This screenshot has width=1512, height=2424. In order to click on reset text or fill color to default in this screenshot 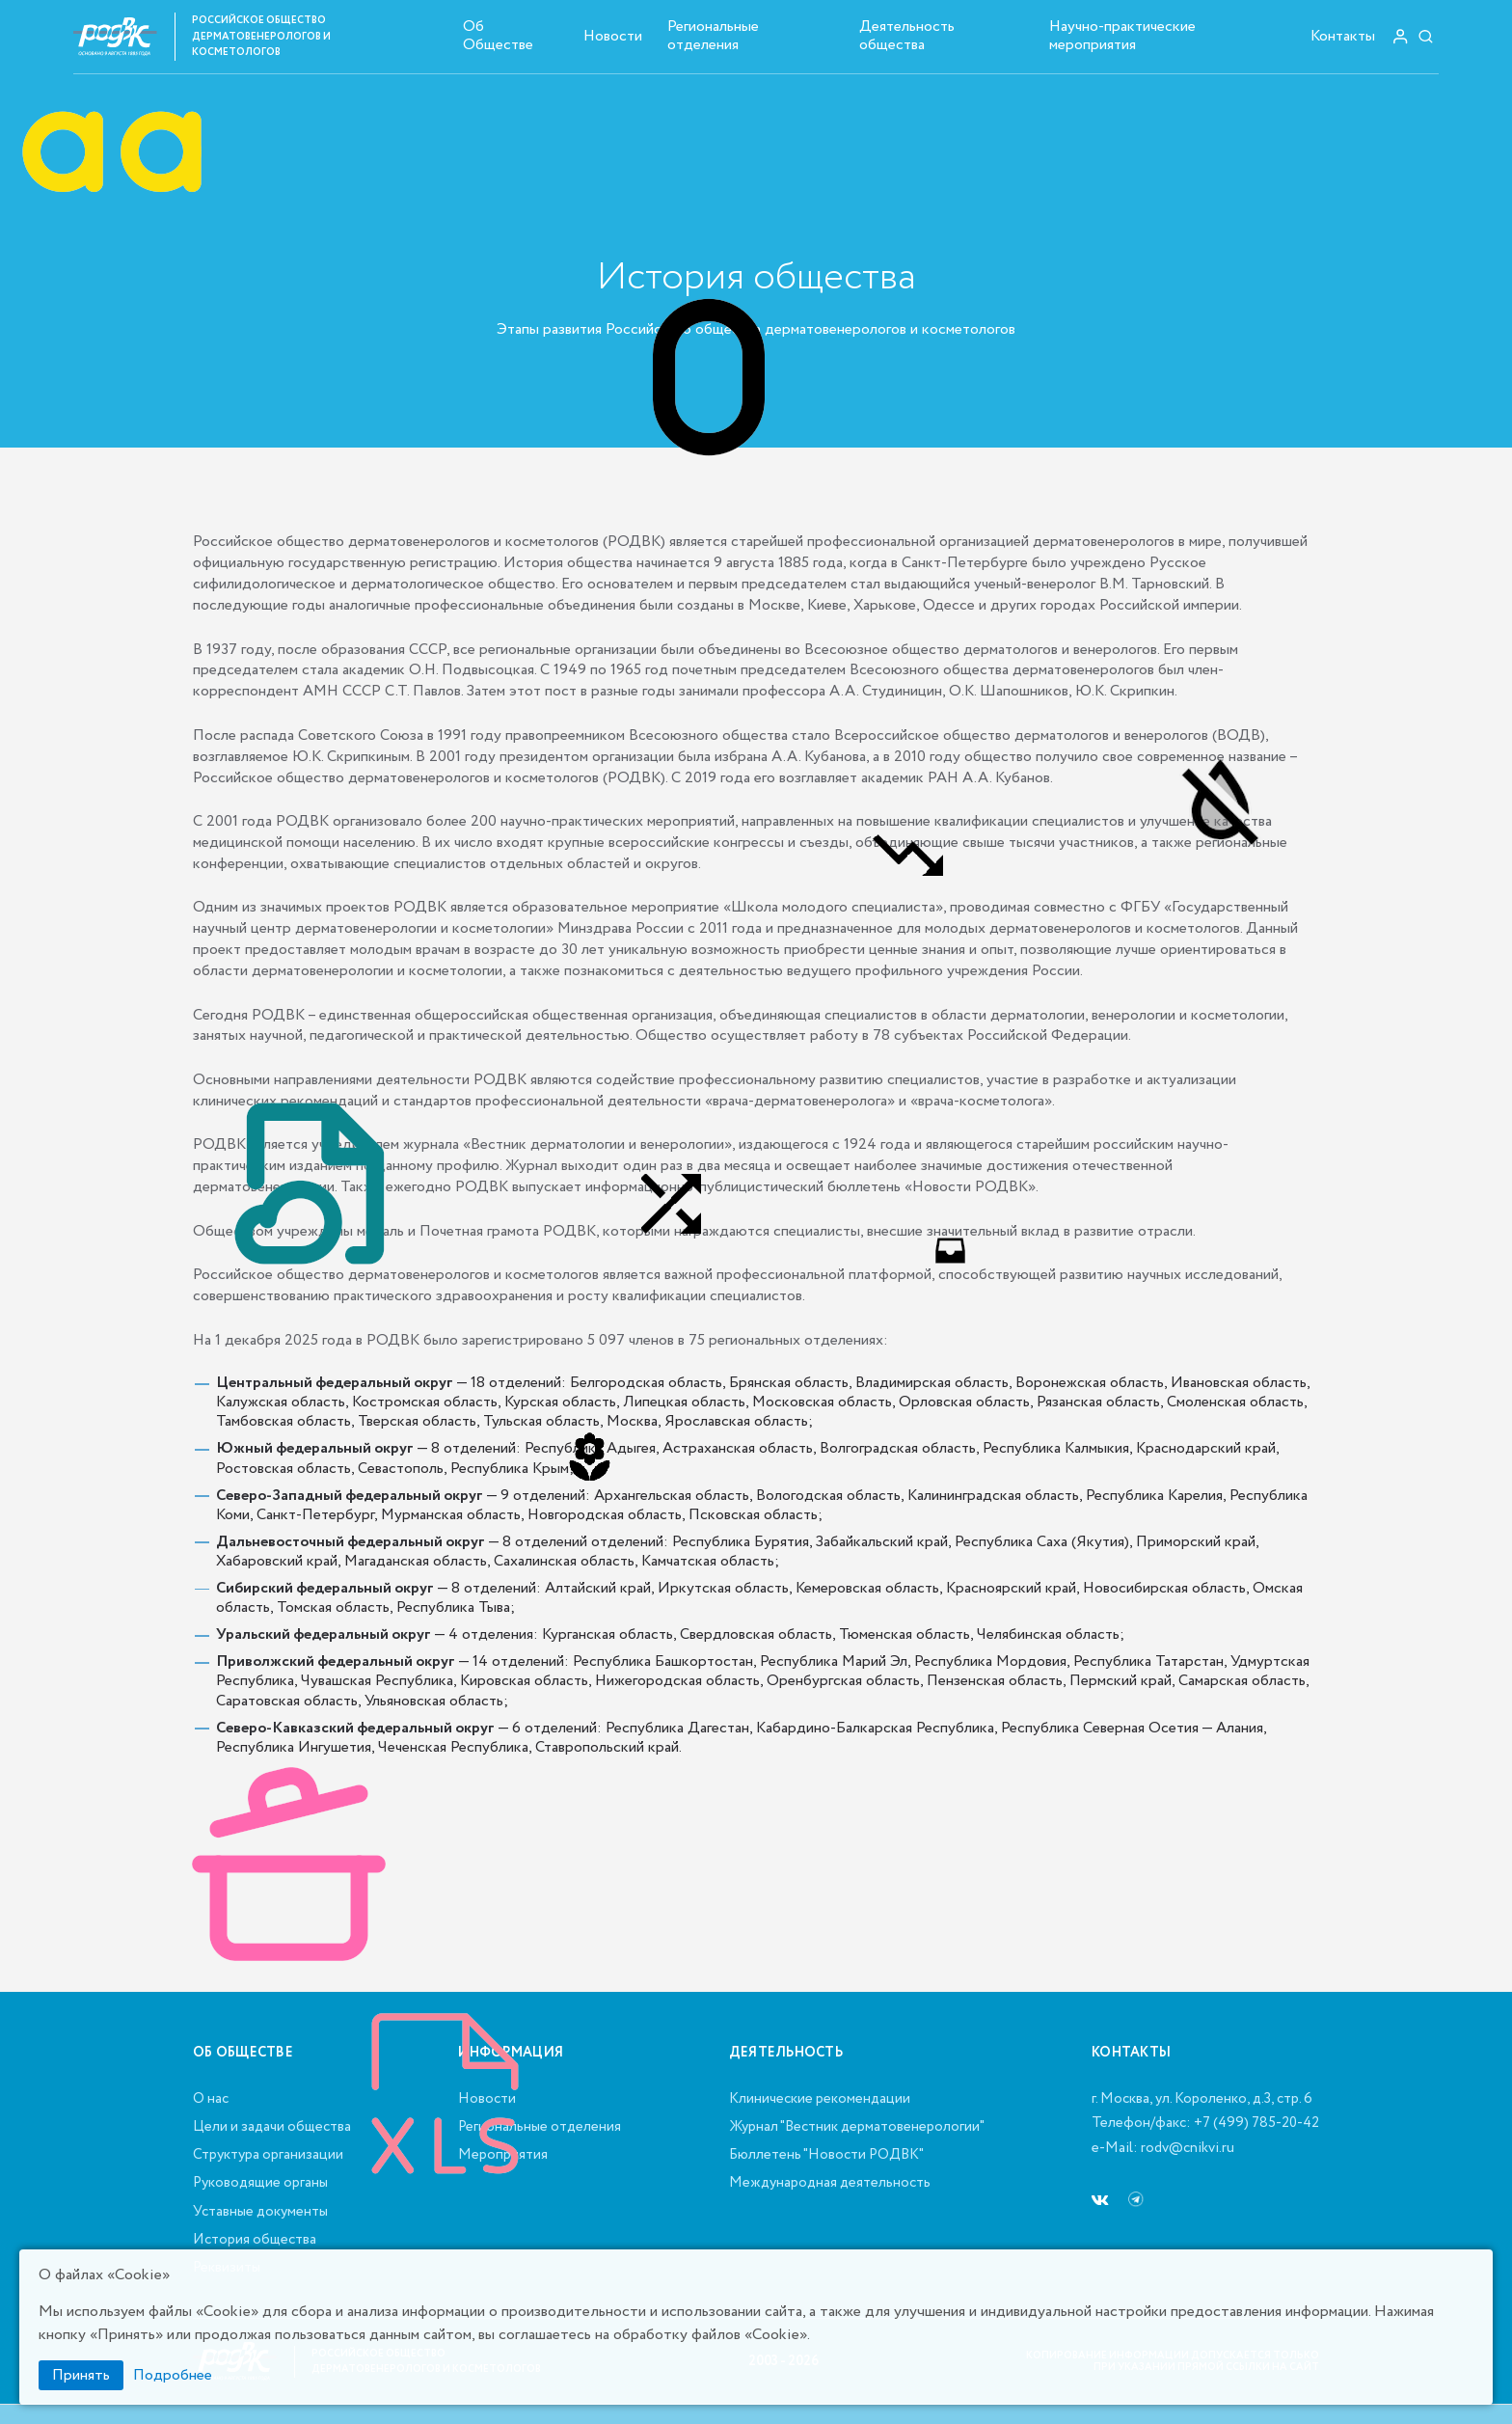, I will do `click(1220, 801)`.